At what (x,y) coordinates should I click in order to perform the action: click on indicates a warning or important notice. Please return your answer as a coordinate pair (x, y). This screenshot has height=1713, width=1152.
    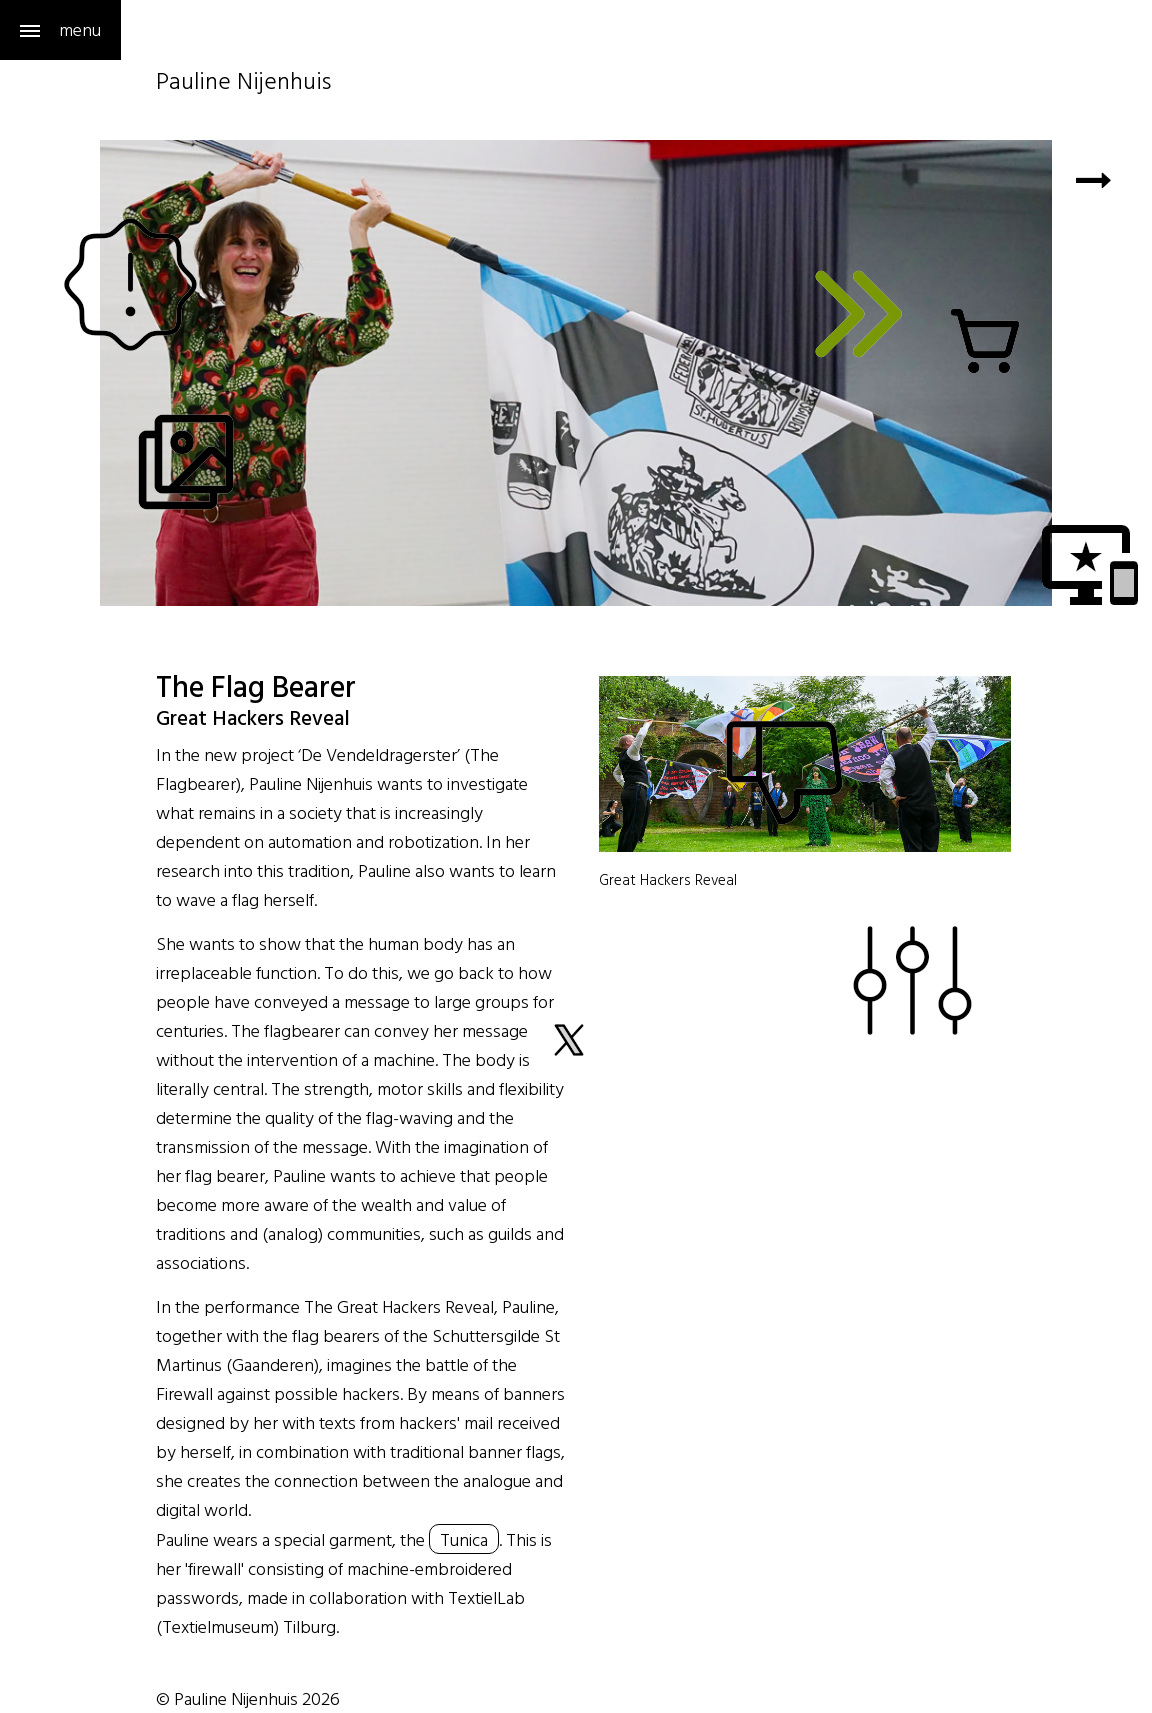
    Looking at the image, I should click on (130, 284).